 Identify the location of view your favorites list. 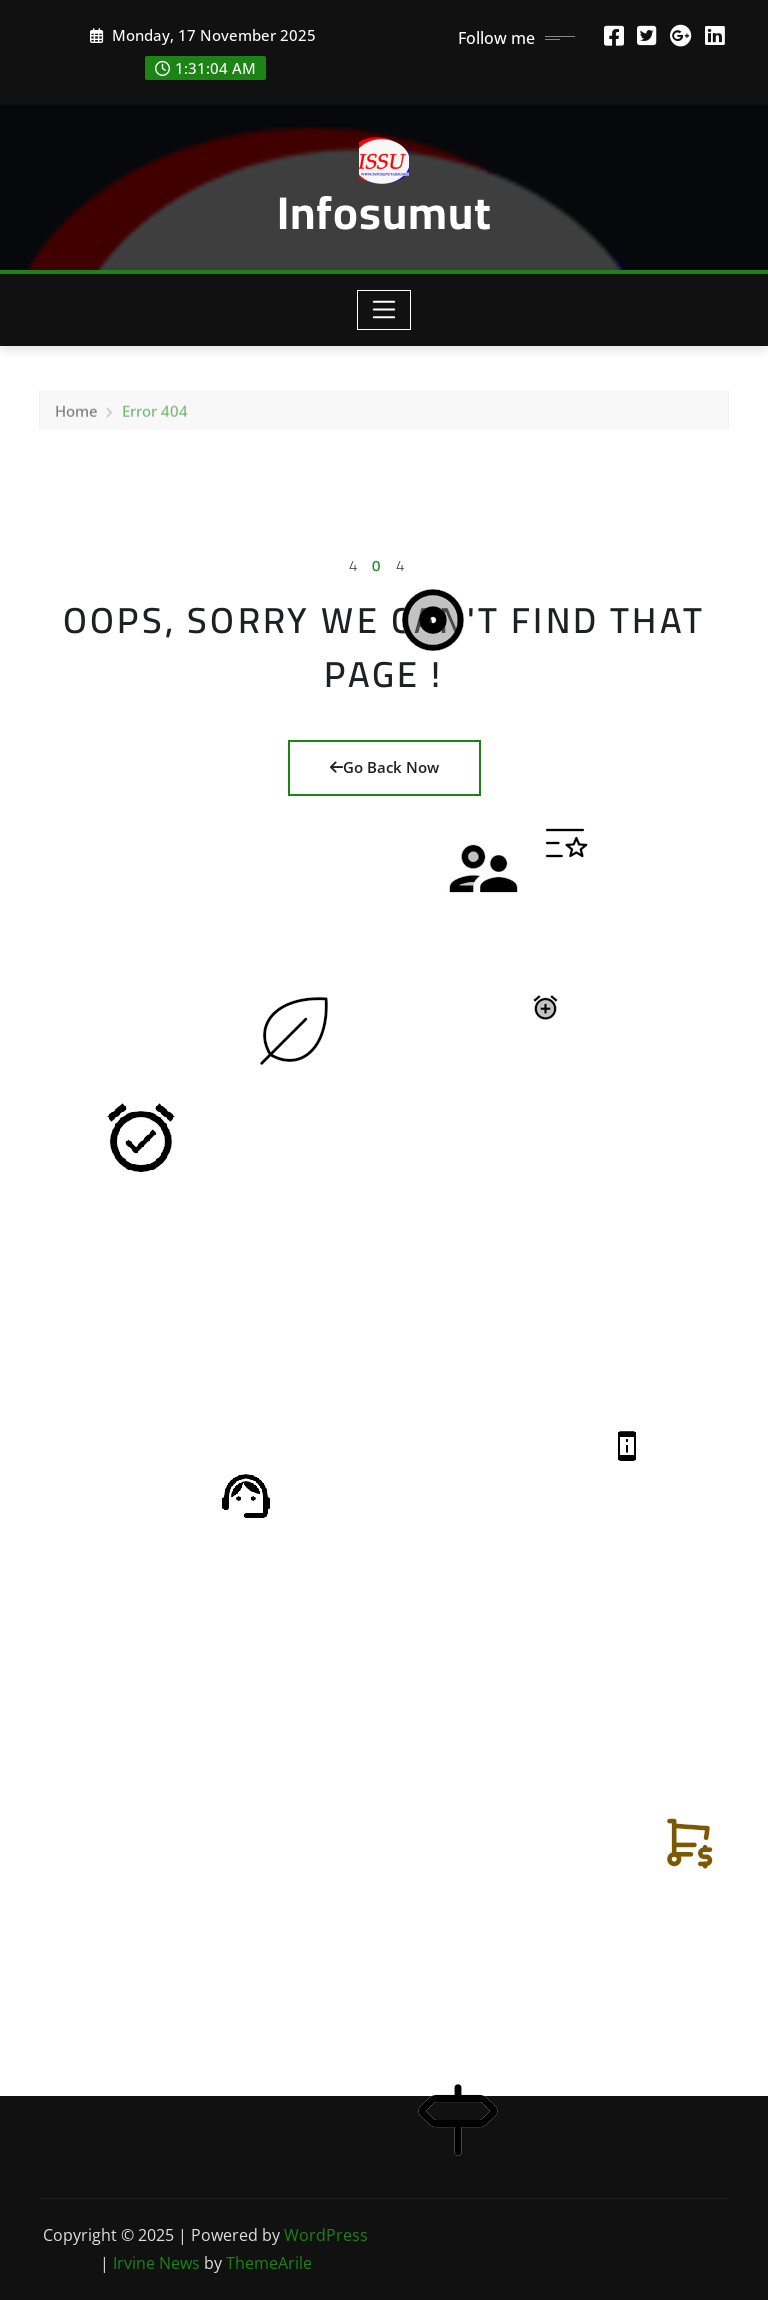
(565, 843).